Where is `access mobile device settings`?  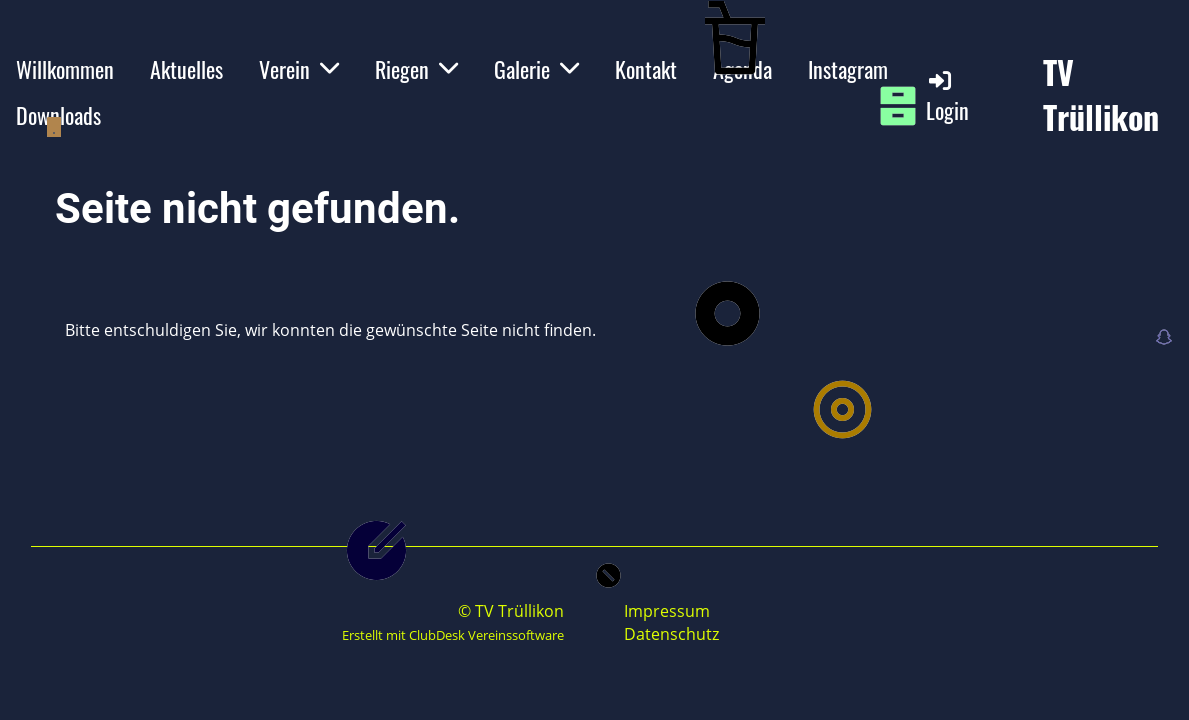 access mobile device settings is located at coordinates (54, 127).